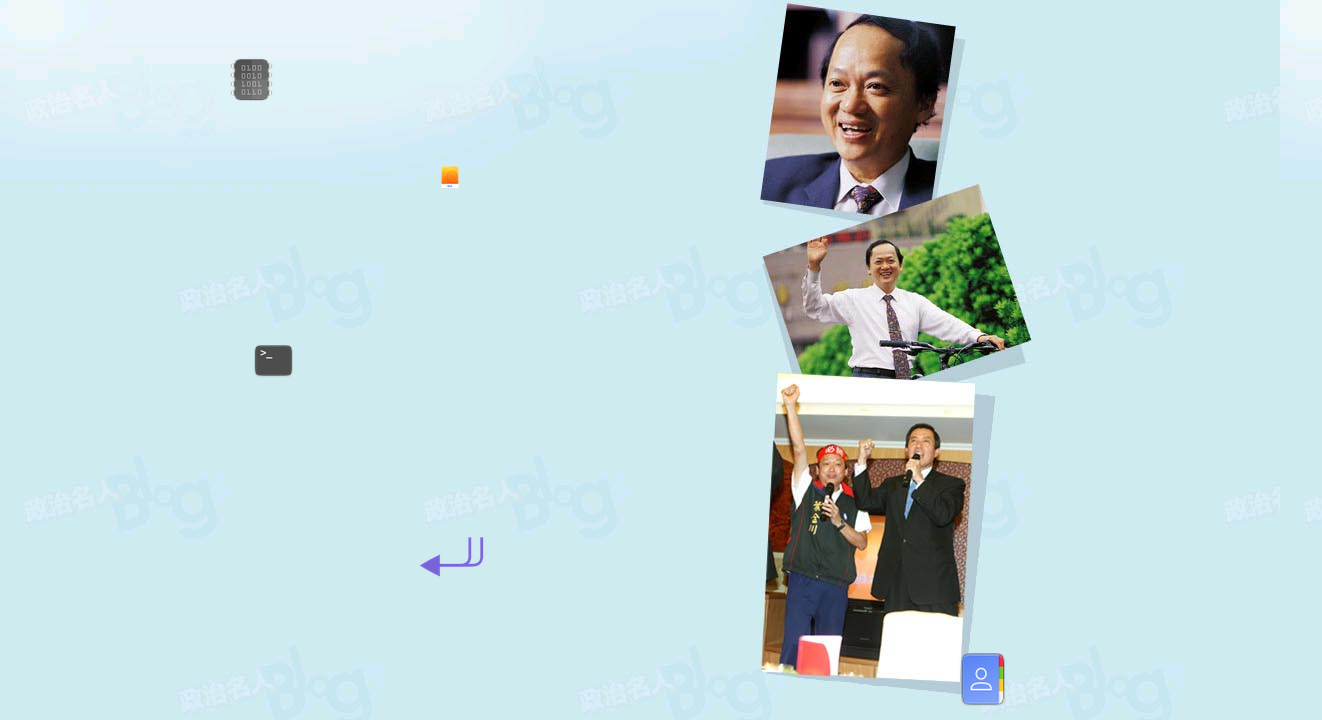 The height and width of the screenshot is (720, 1322). What do you see at coordinates (251, 79) in the screenshot?
I see `firmware file or binary data` at bounding box center [251, 79].